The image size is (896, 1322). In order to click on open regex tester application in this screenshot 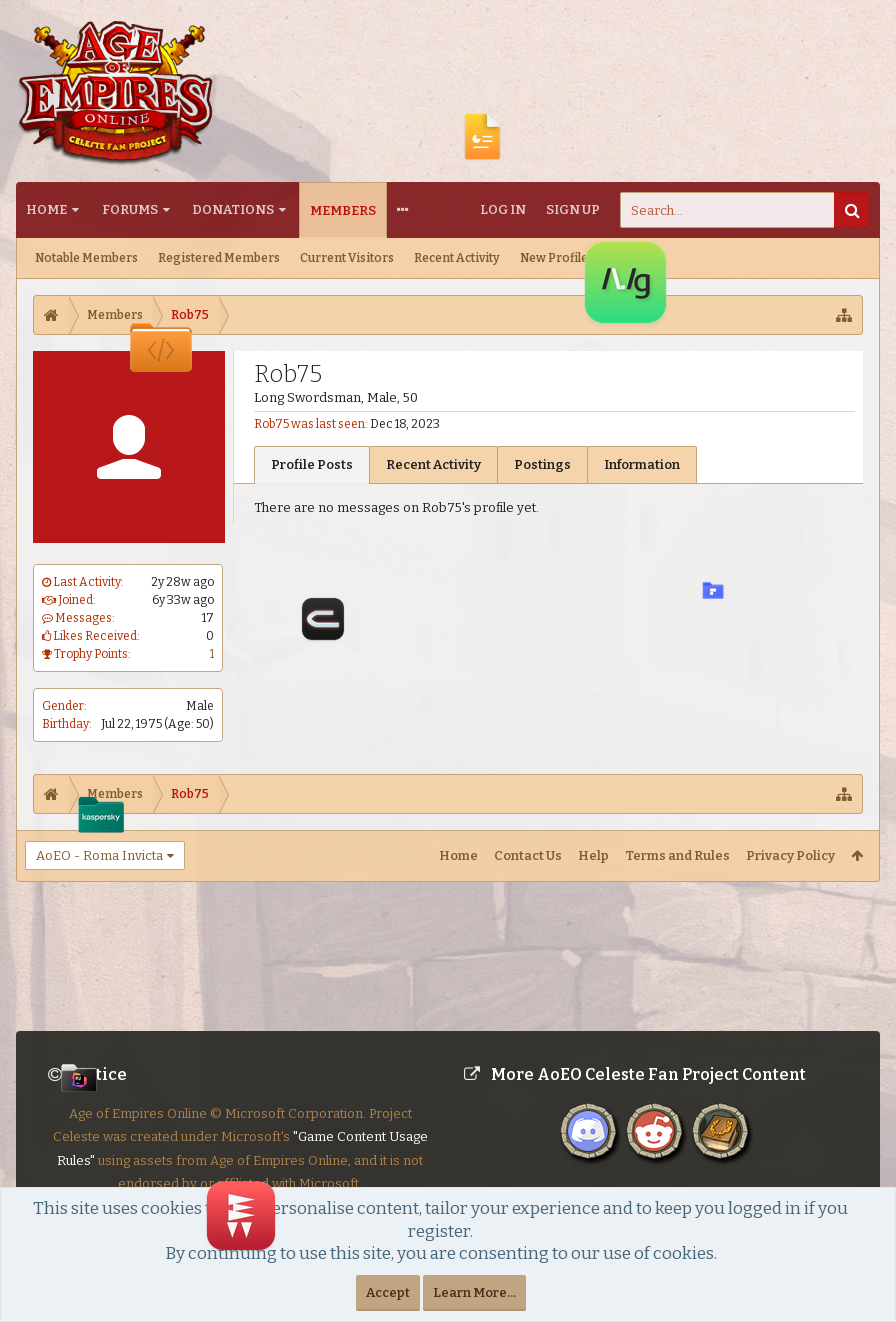, I will do `click(625, 282)`.